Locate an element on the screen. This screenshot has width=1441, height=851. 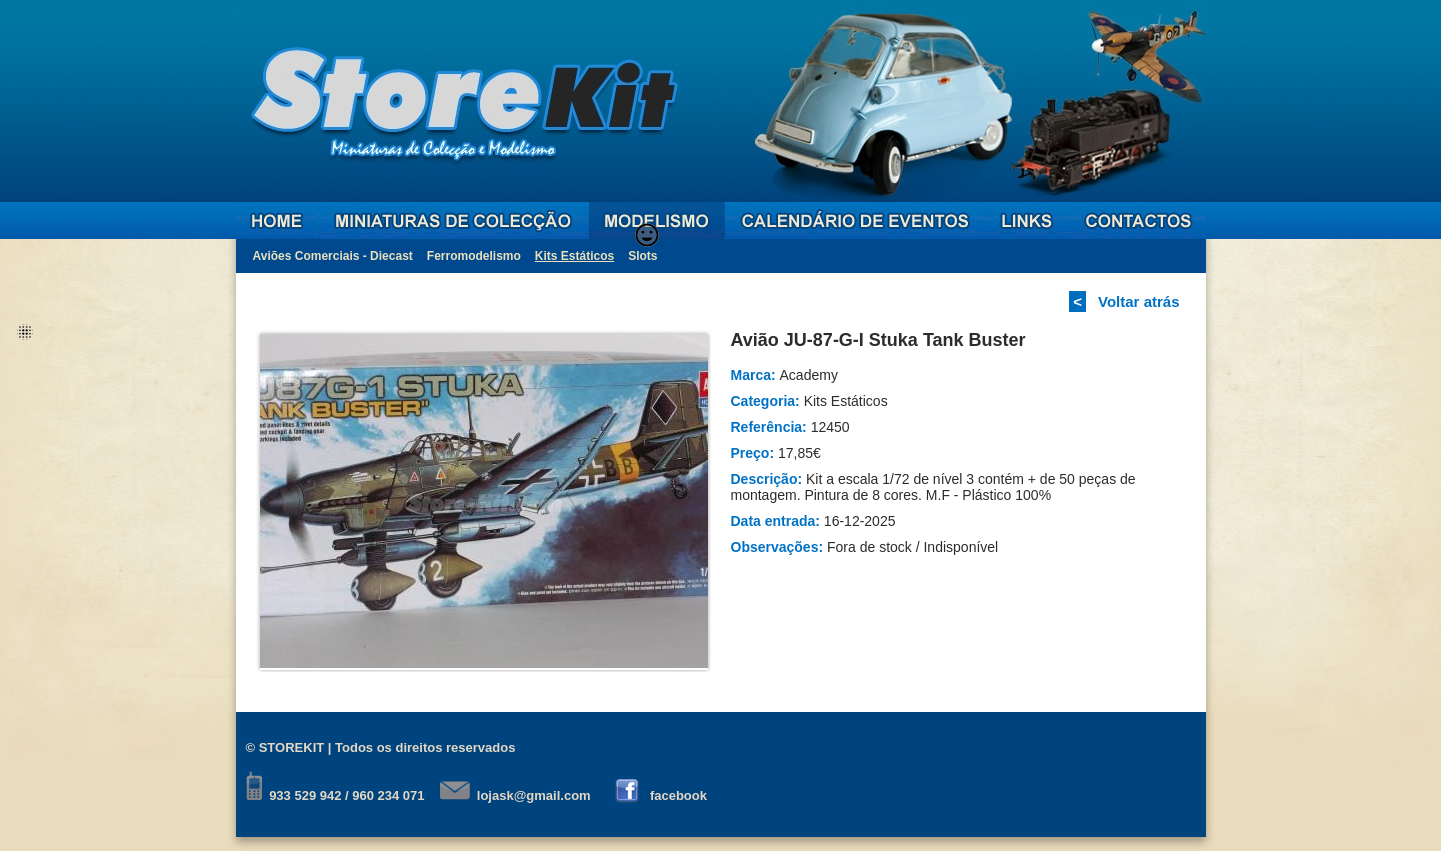
select your current mood or emotional state is located at coordinates (647, 235).